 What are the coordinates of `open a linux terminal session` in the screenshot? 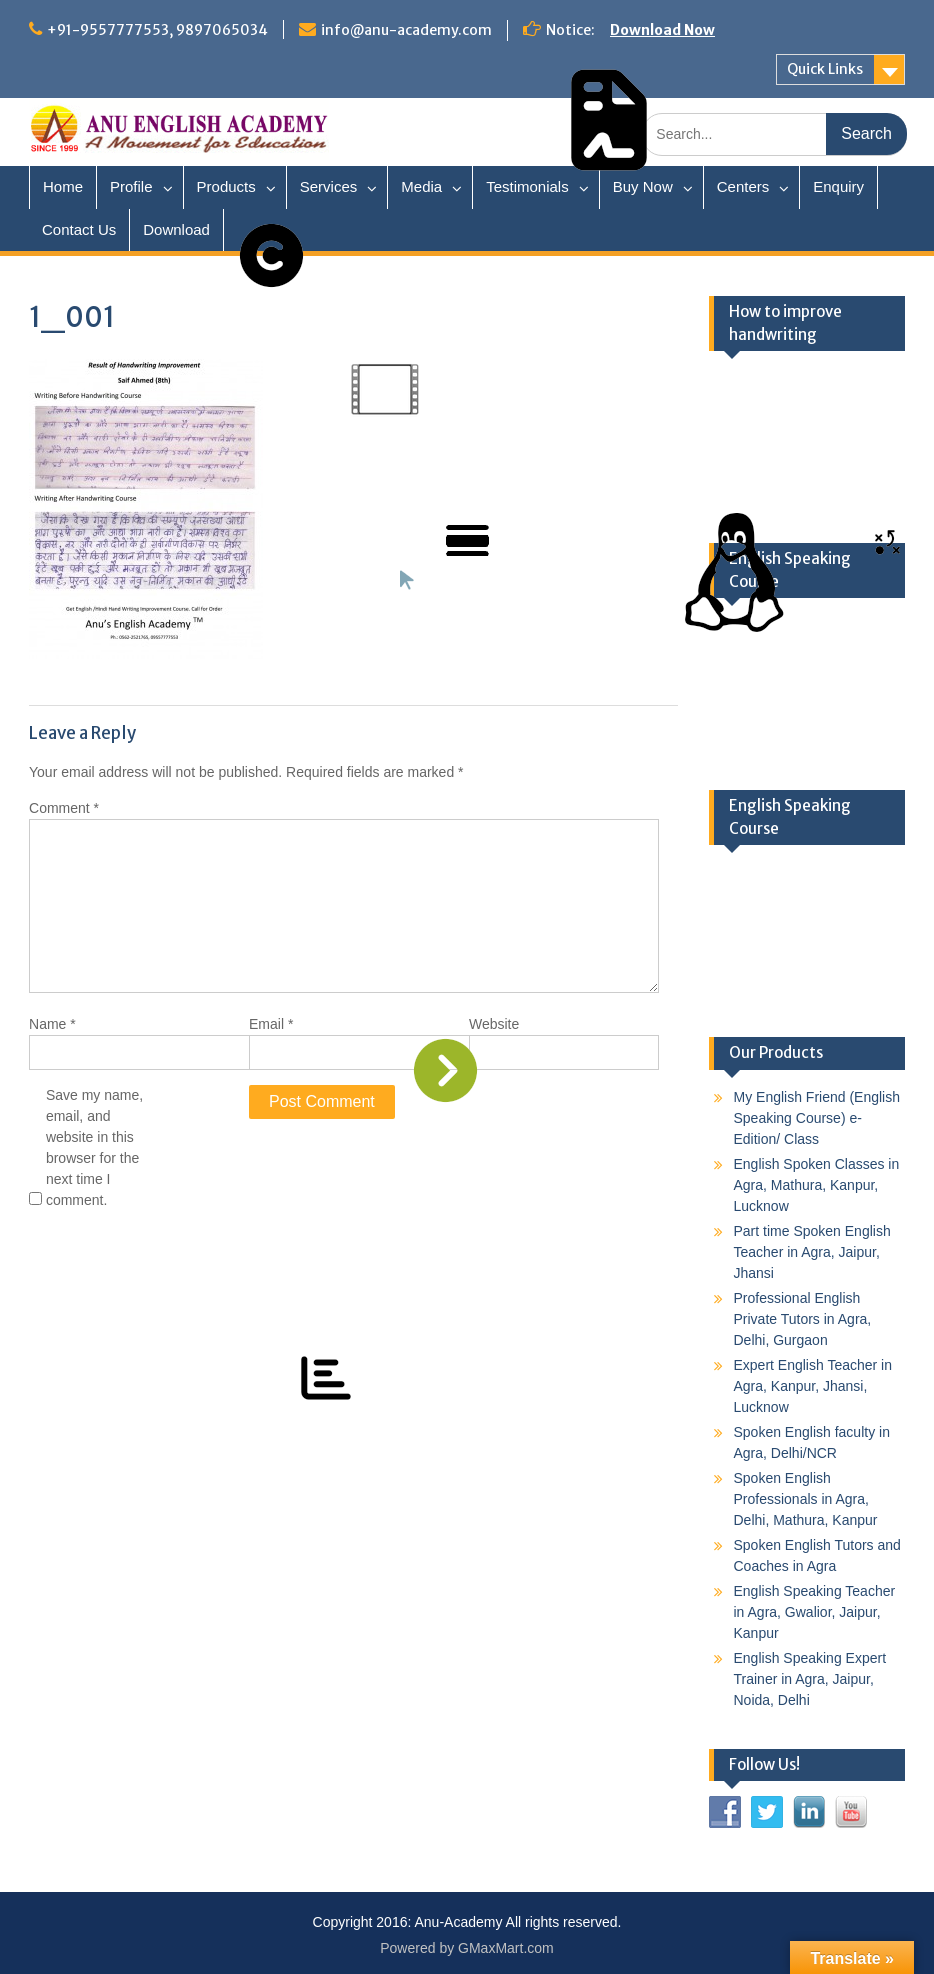 It's located at (734, 572).